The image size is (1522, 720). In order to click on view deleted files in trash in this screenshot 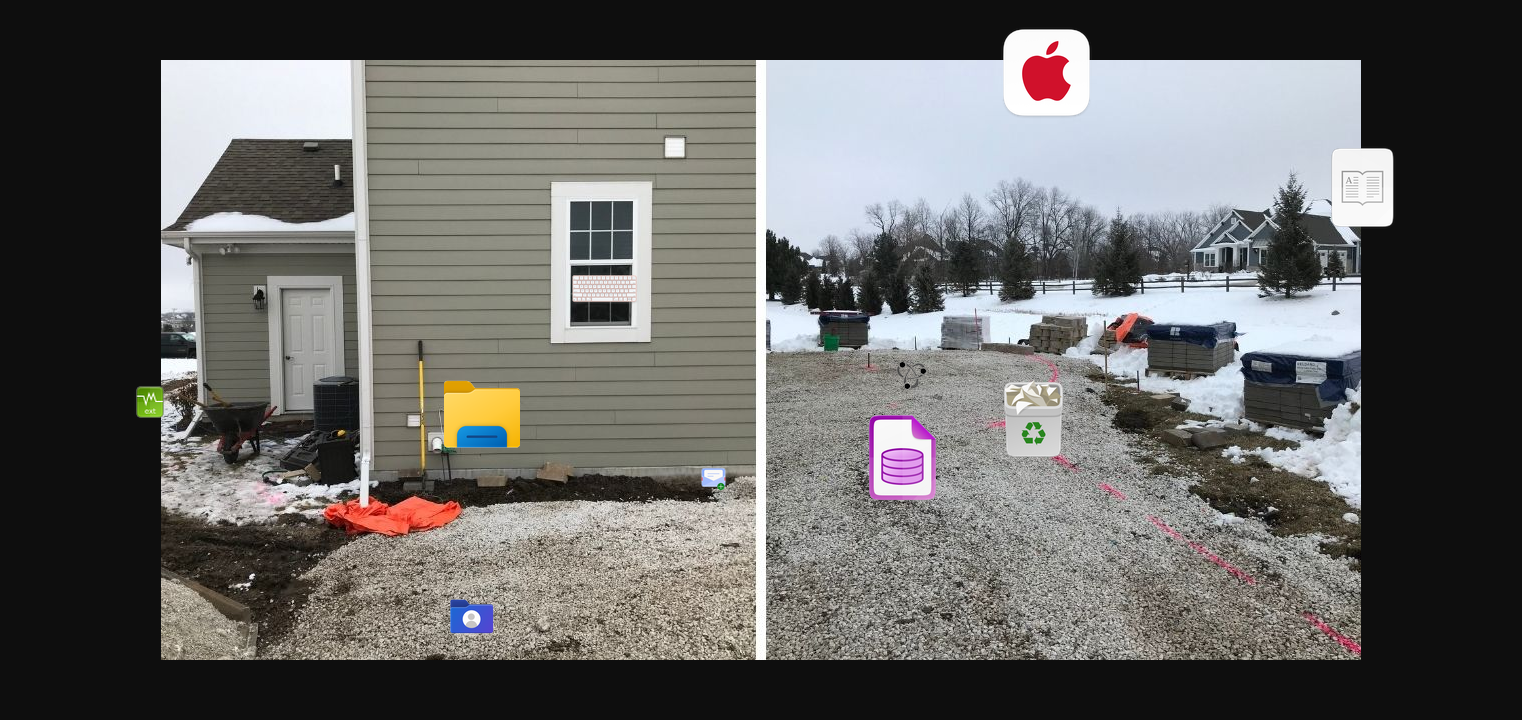, I will do `click(1033, 419)`.